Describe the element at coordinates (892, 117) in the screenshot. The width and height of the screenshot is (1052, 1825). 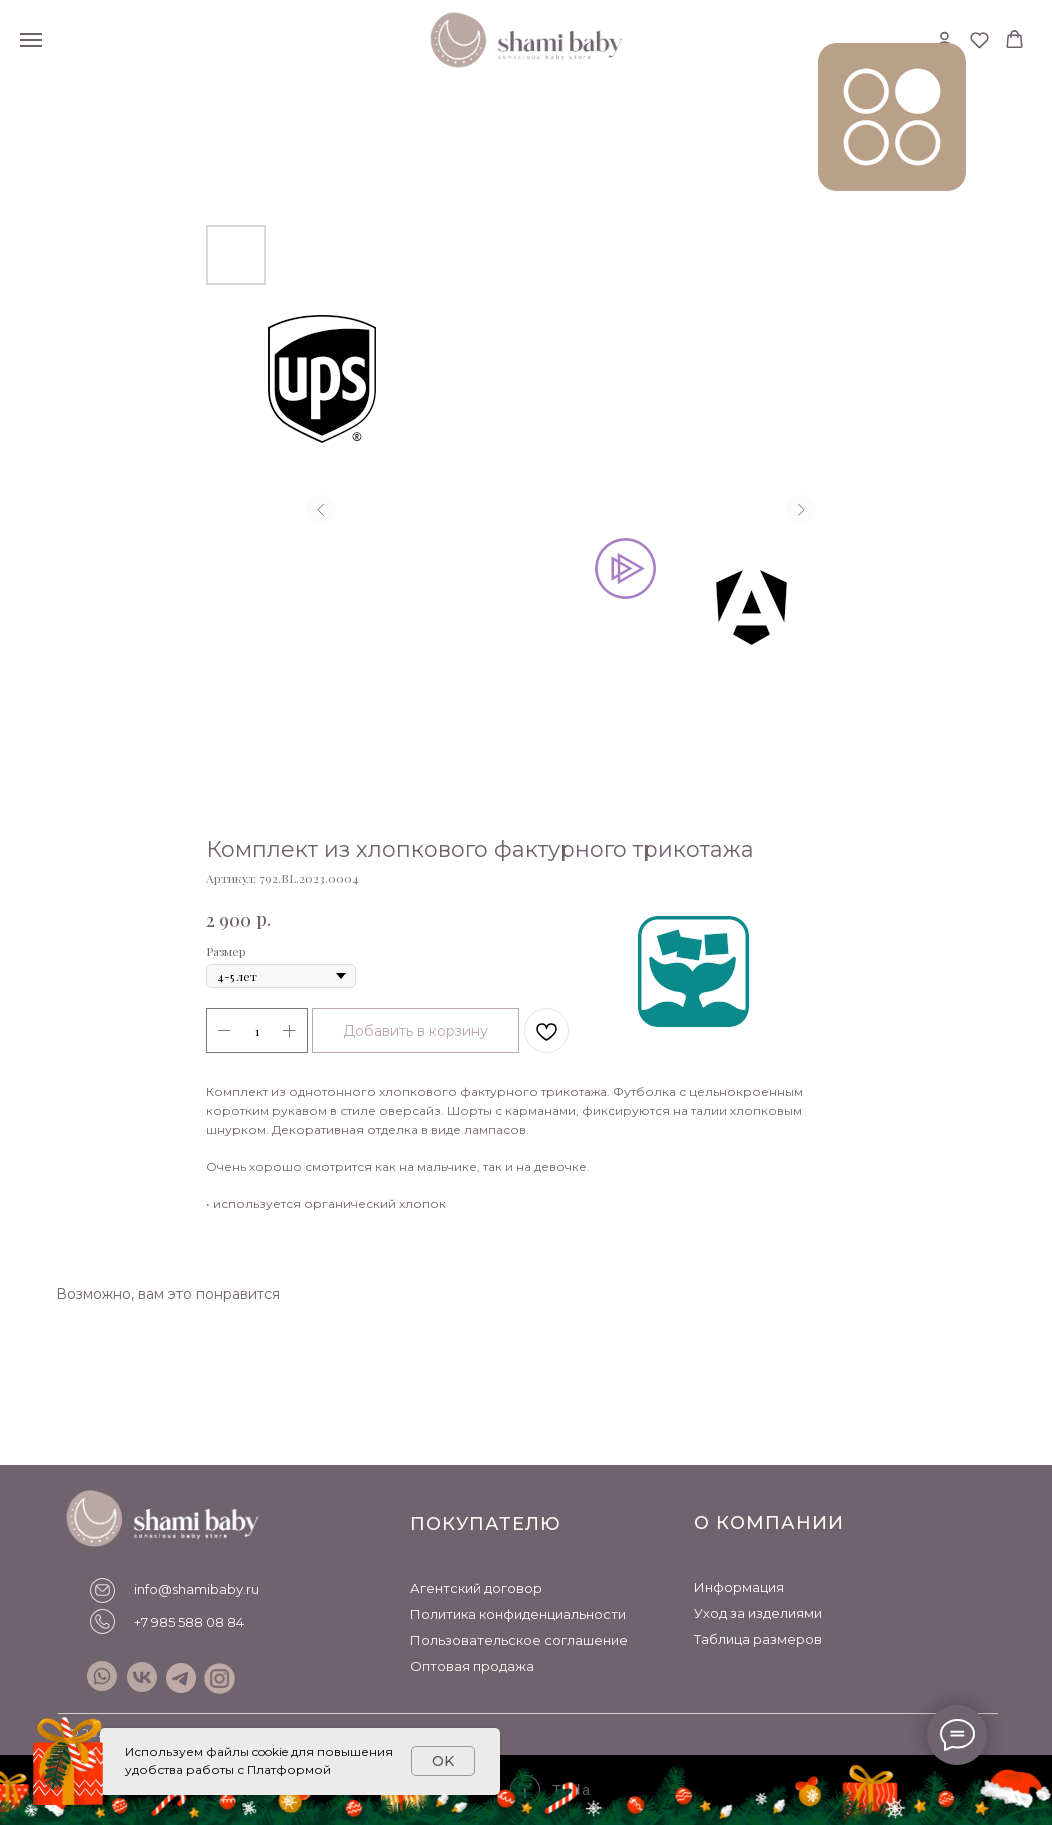
I see `open the payback rewards app` at that location.